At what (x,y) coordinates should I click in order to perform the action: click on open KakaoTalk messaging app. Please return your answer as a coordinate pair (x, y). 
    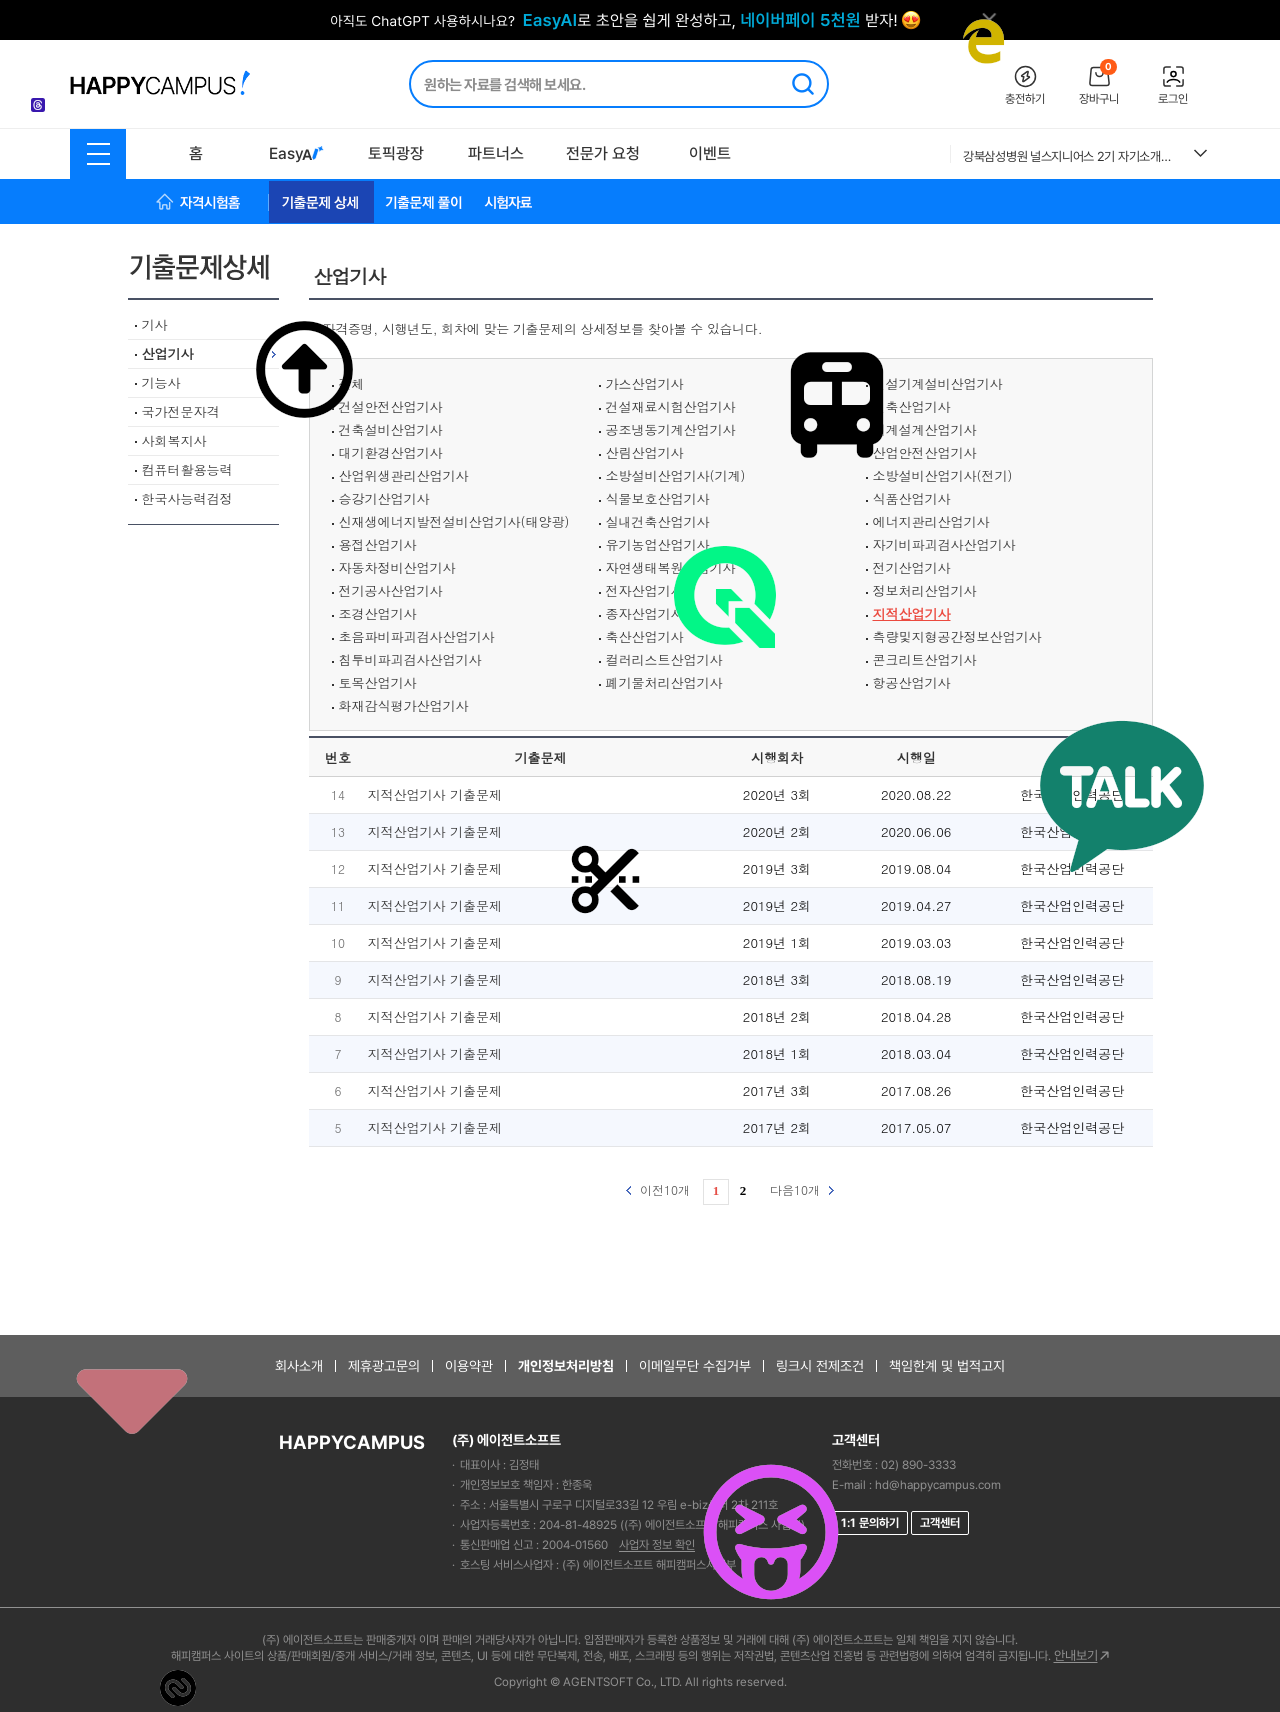
    Looking at the image, I should click on (1122, 793).